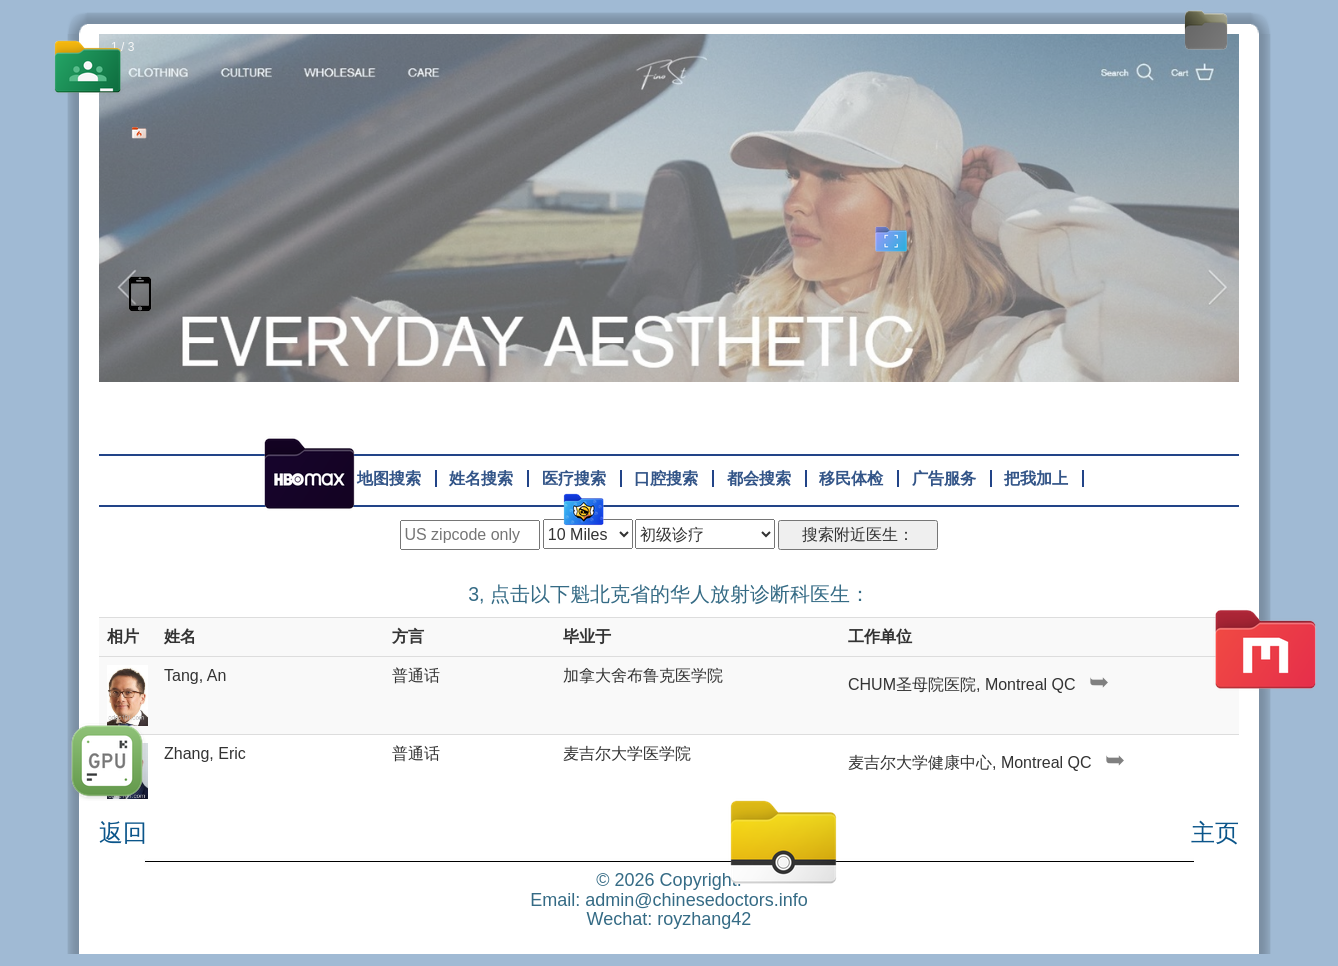 The height and width of the screenshot is (966, 1338). I want to click on open screenshots folder, so click(891, 240).